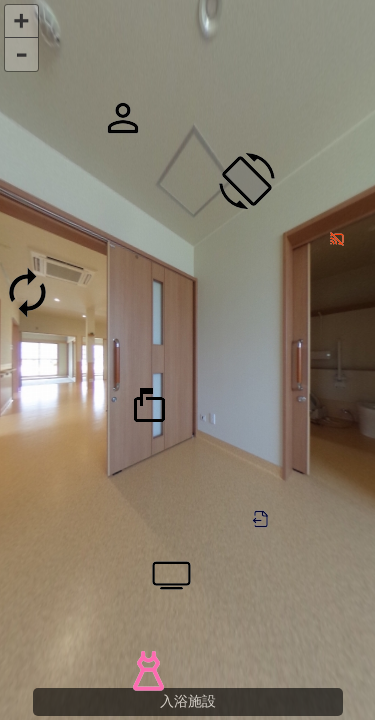 The image size is (375, 720). Describe the element at coordinates (261, 519) in the screenshot. I see `export file to another location` at that location.